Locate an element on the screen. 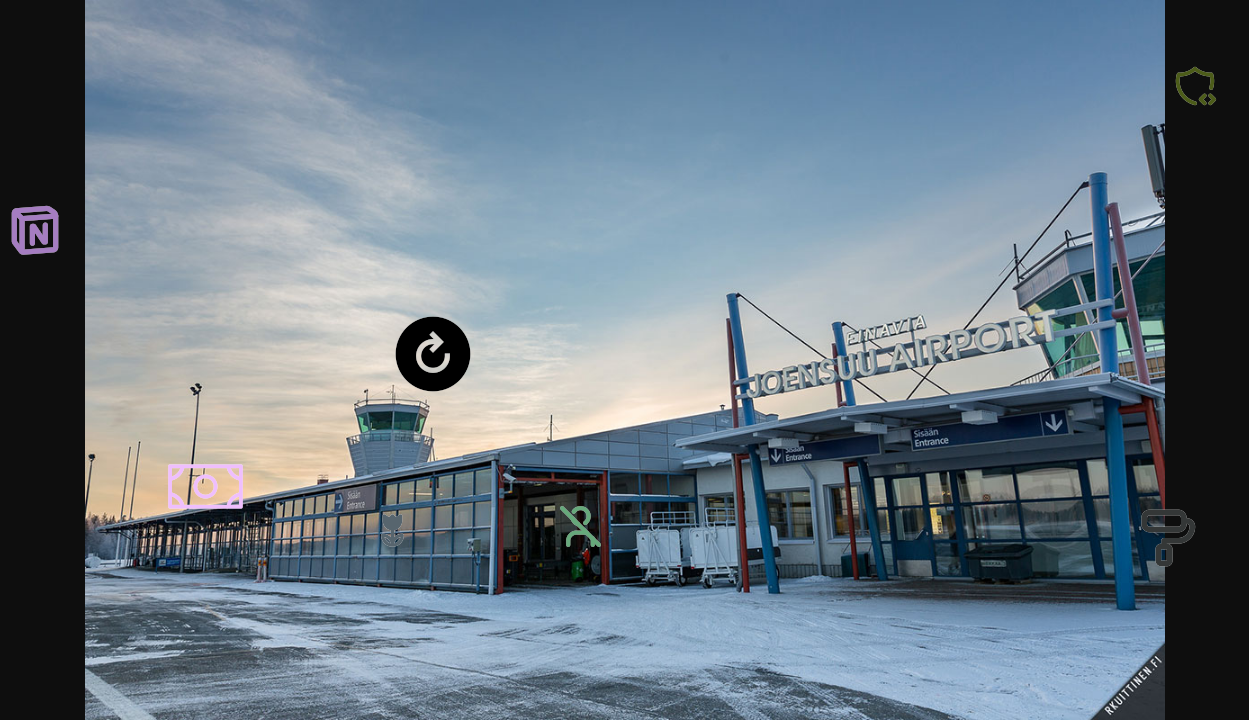 Image resolution: width=1249 pixels, height=720 pixels. user account disabled or deactivated is located at coordinates (580, 526).